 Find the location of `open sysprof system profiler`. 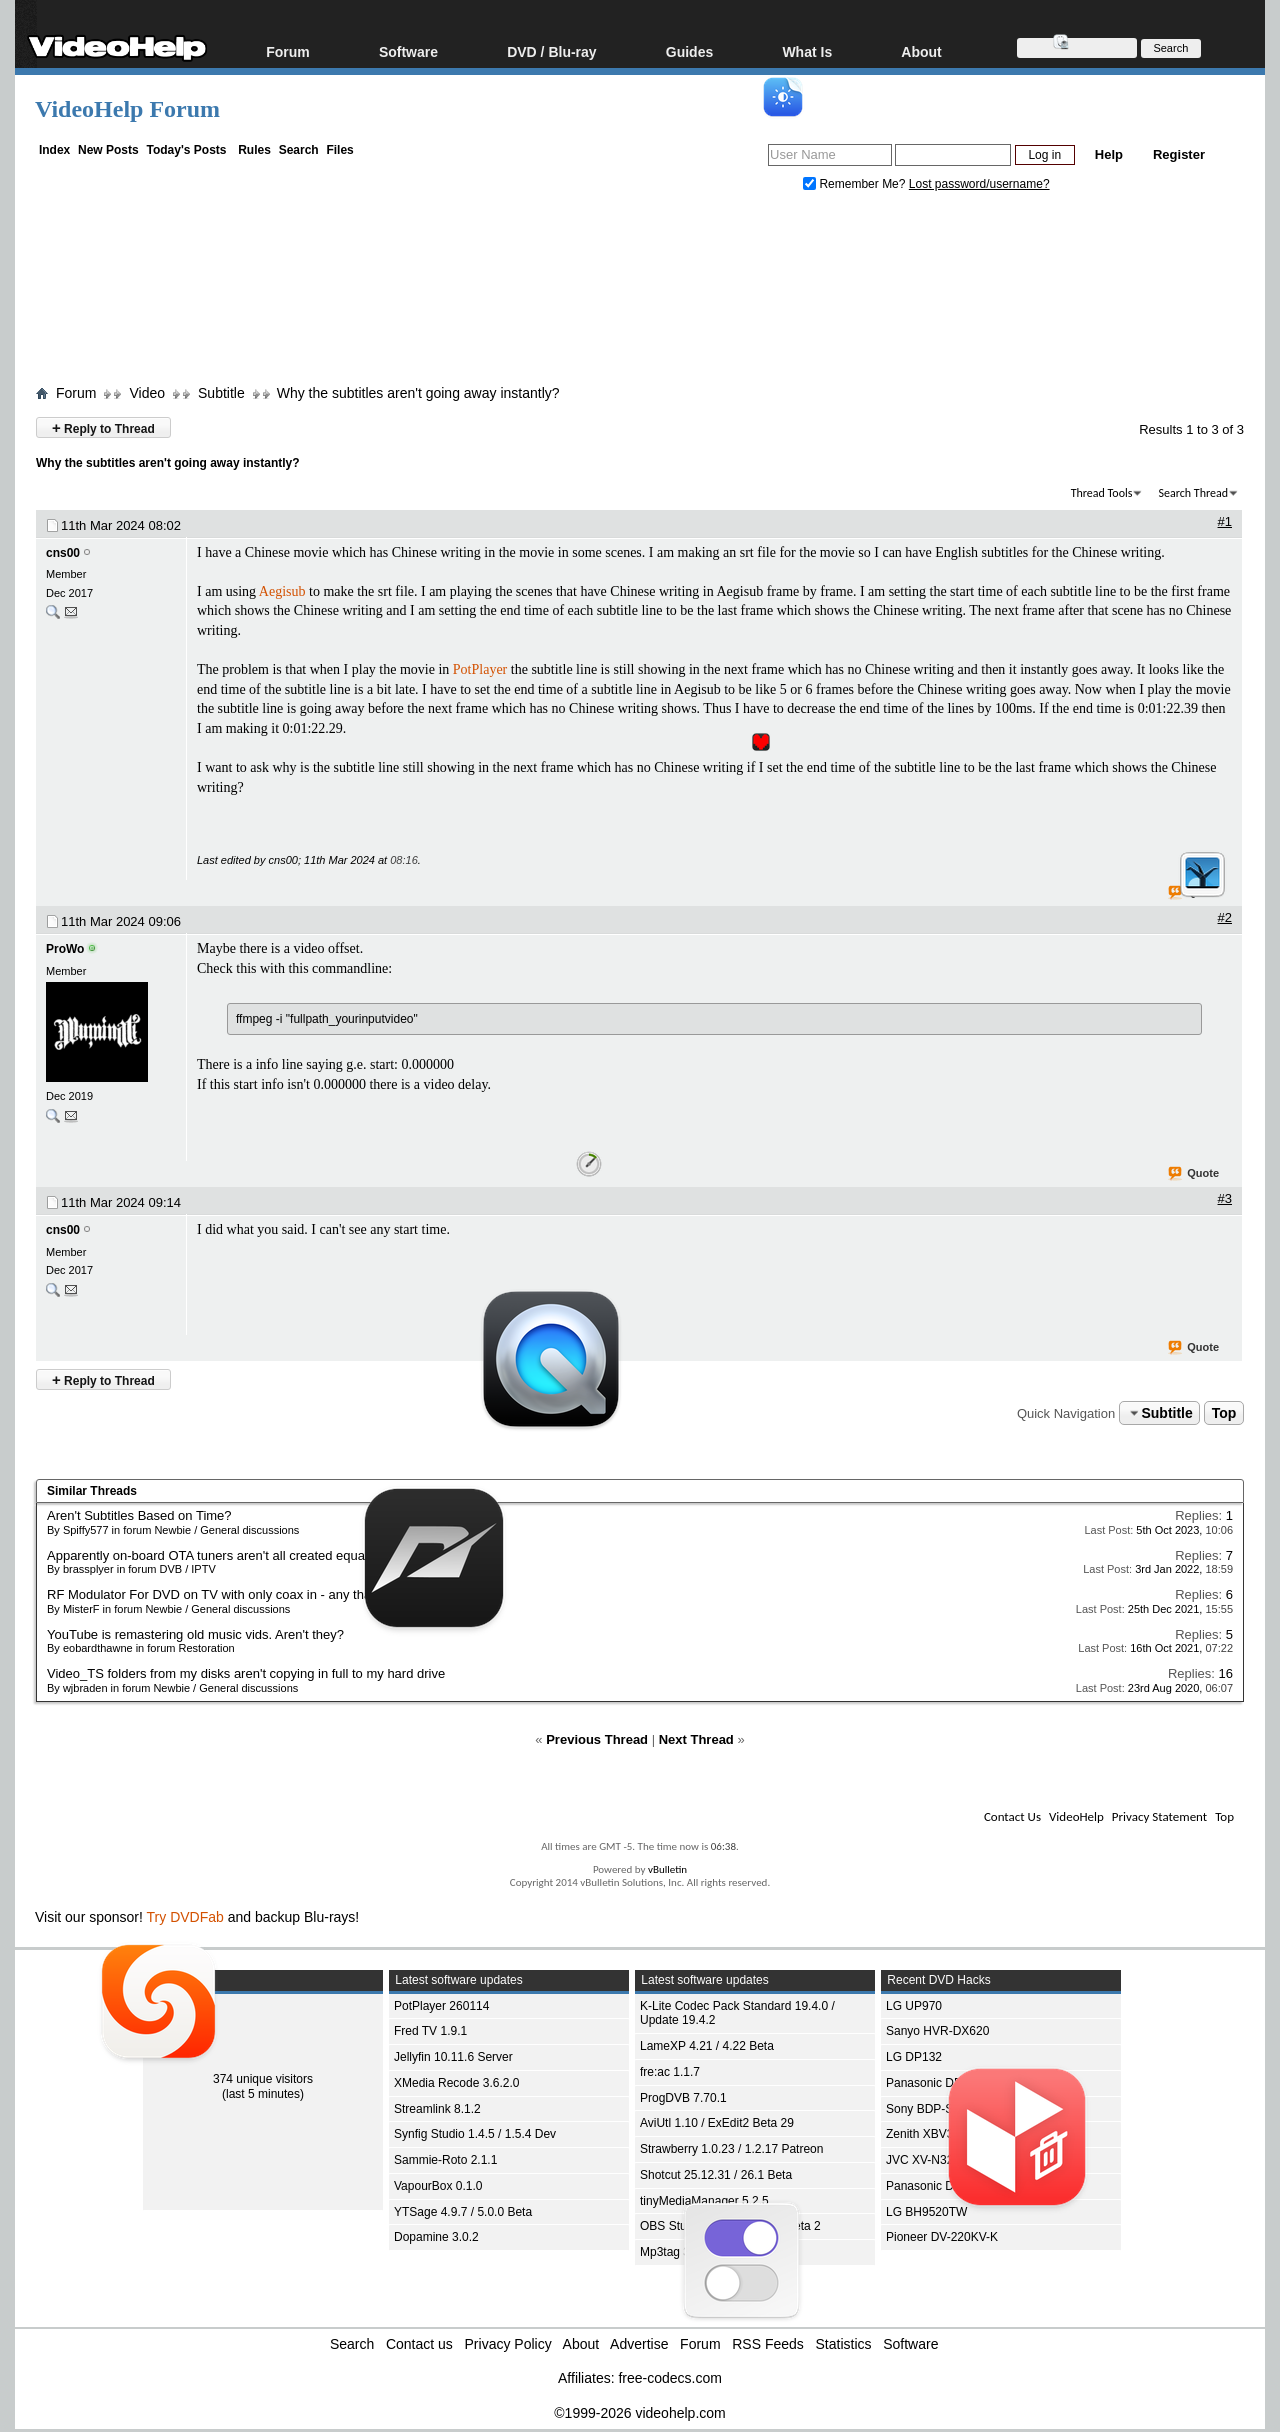

open sysprof system profiler is located at coordinates (589, 1164).